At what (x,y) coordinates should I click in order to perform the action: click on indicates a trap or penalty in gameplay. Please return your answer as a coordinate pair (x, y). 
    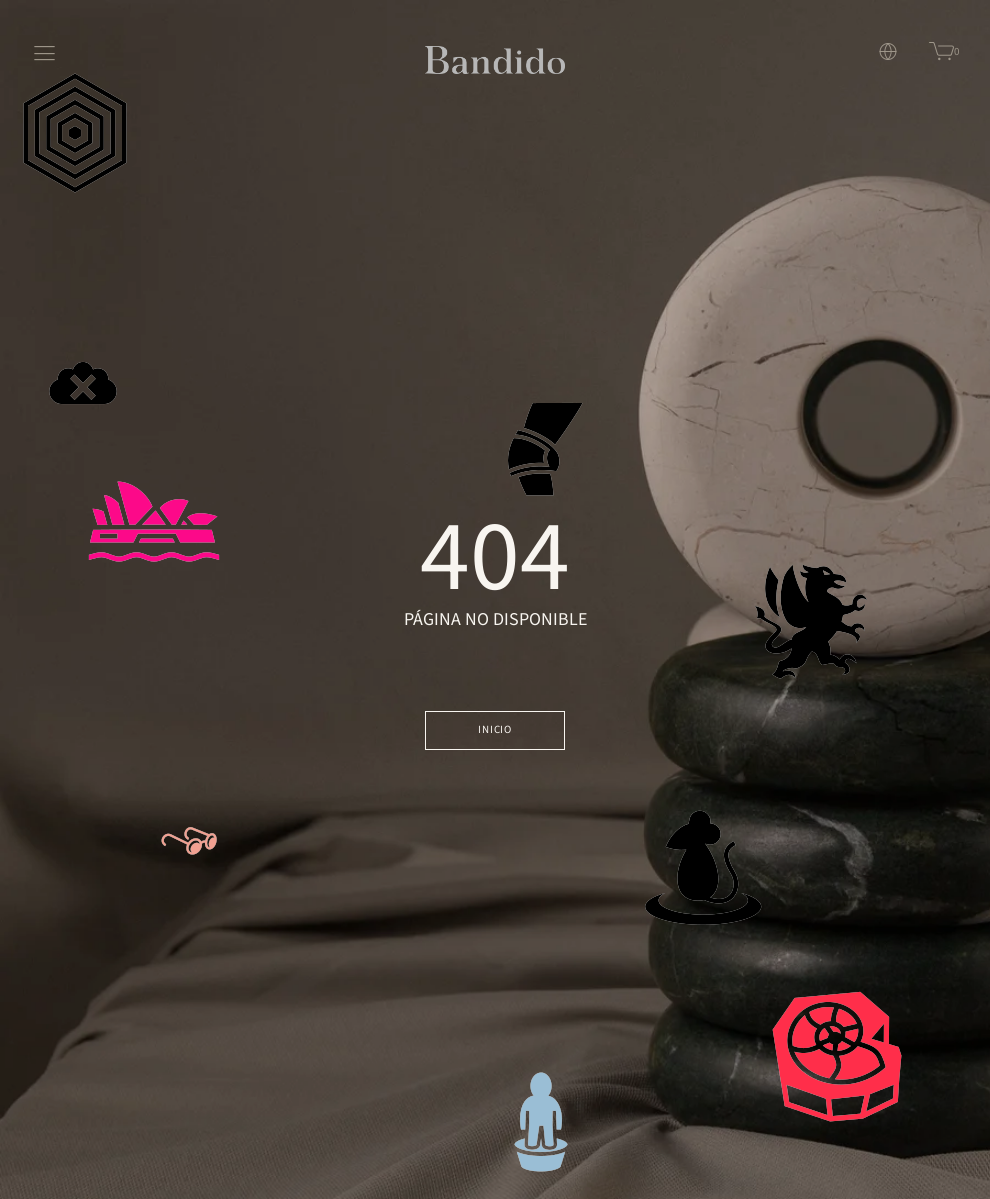
    Looking at the image, I should click on (541, 1122).